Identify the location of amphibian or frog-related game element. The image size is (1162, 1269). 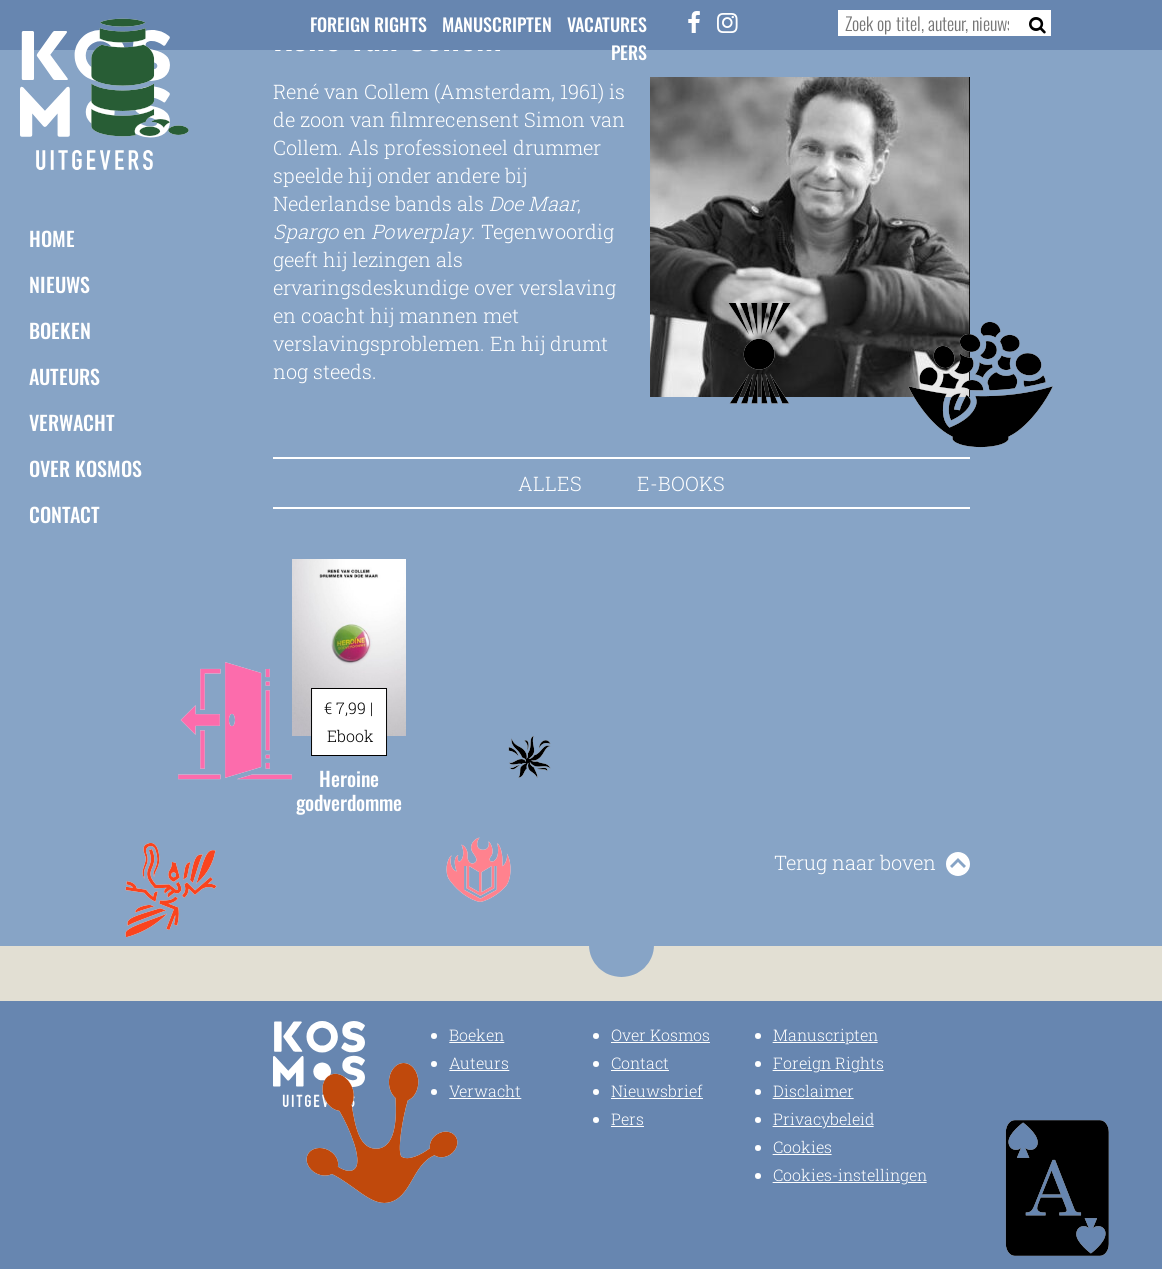
(382, 1133).